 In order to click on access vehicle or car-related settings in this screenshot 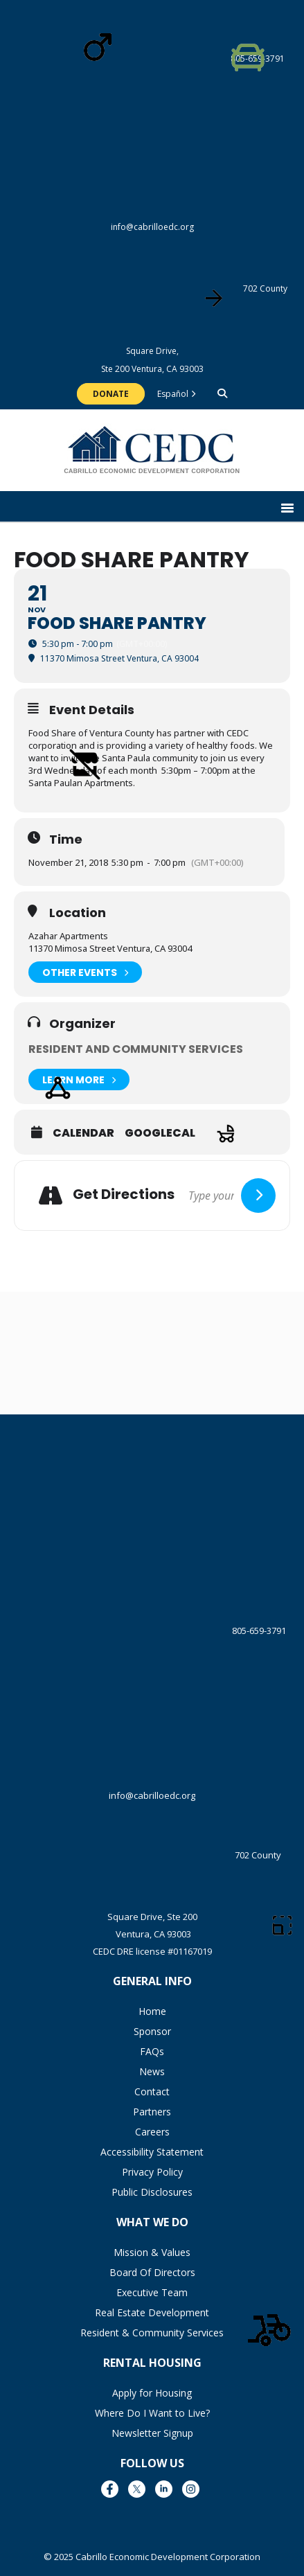, I will do `click(248, 57)`.